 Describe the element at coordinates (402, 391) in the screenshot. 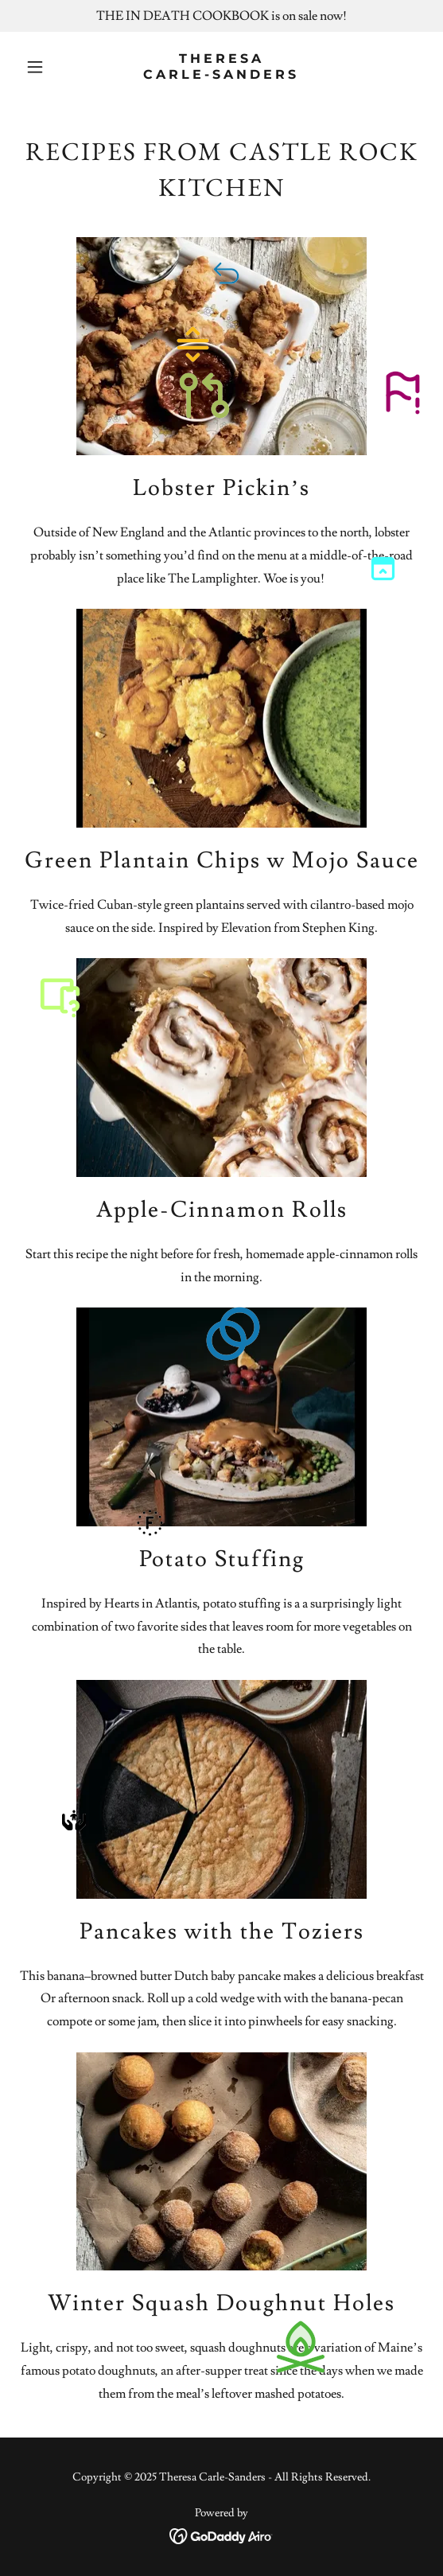

I see `report or flag content with an urgent issue` at that location.